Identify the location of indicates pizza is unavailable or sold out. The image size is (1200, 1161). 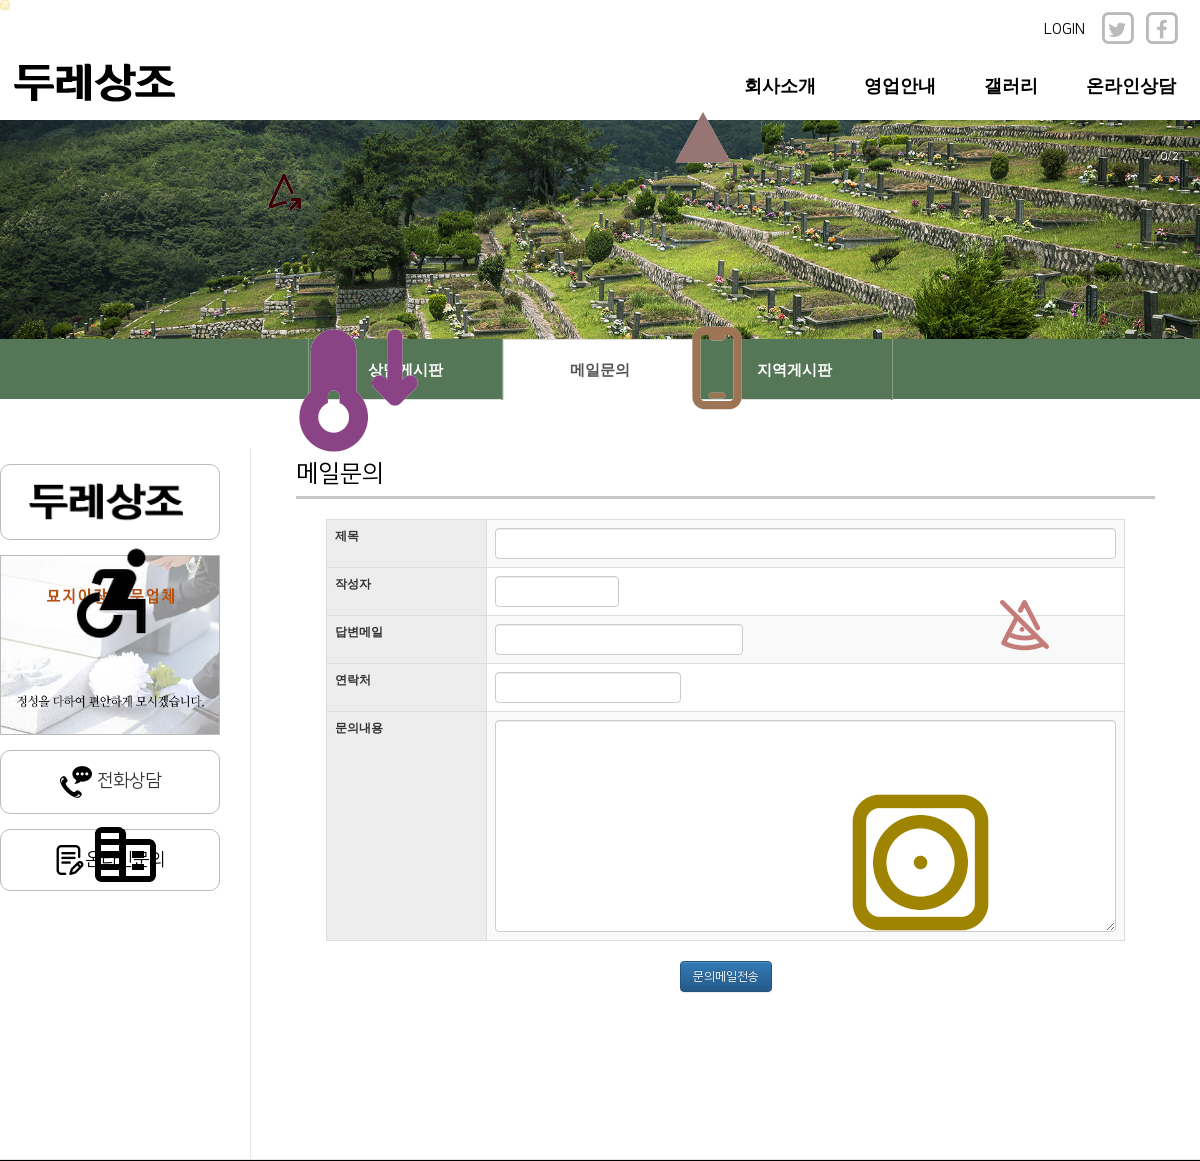
(1024, 624).